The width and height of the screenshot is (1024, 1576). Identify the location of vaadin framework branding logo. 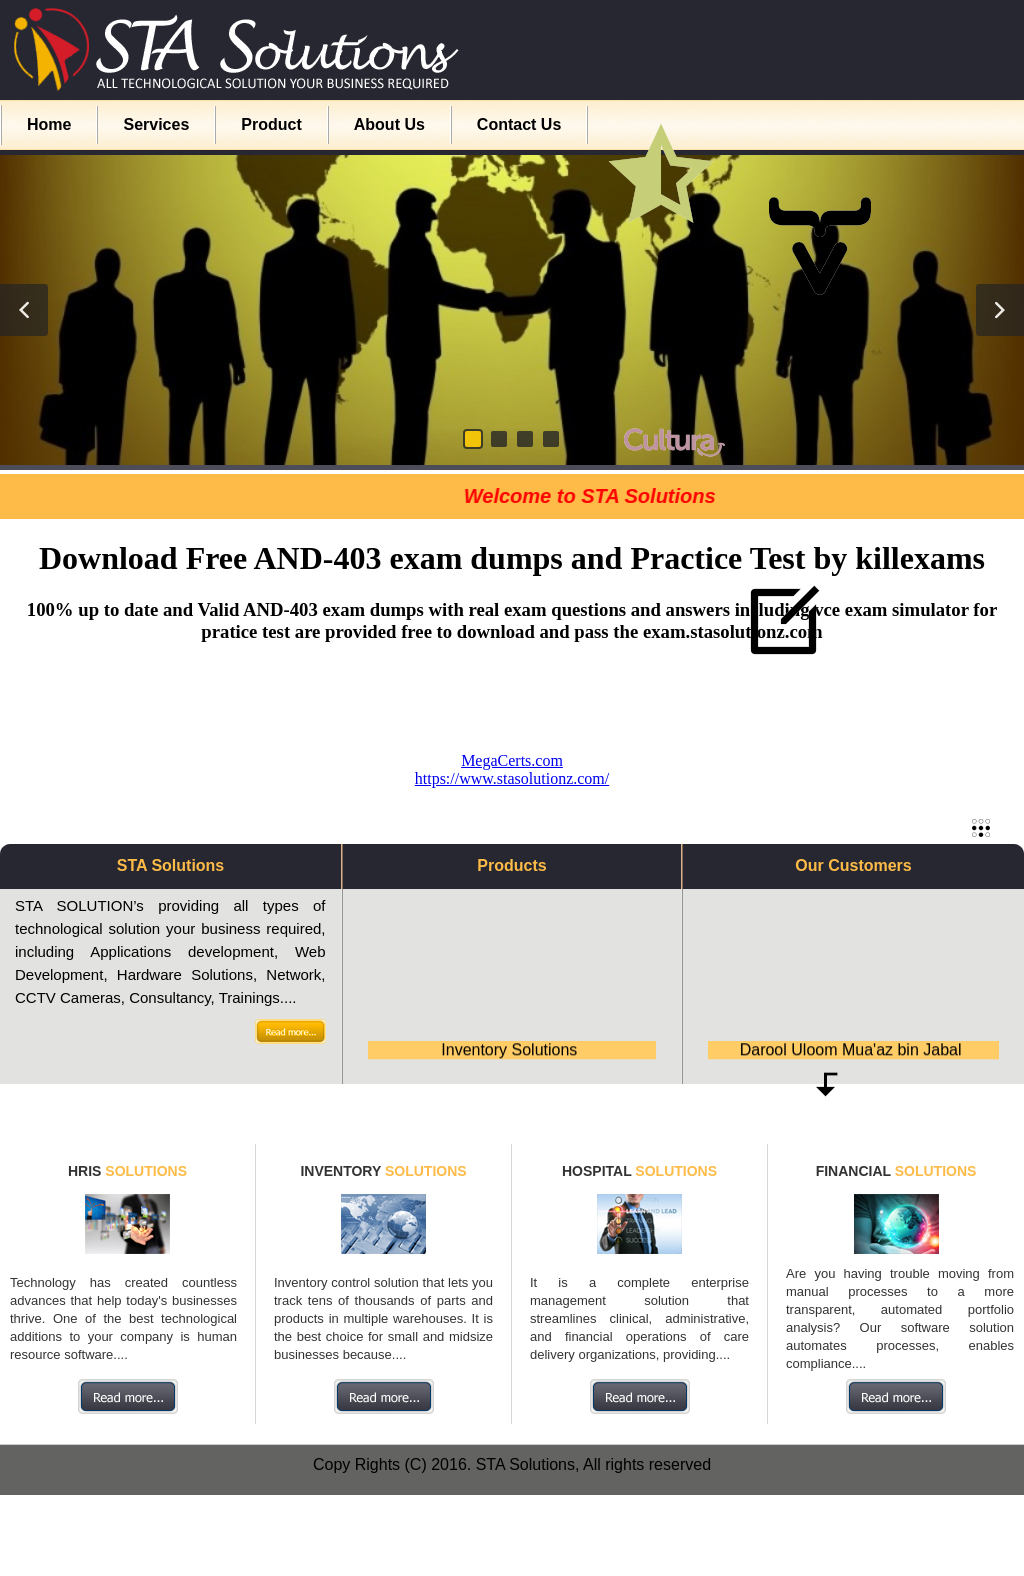
(820, 246).